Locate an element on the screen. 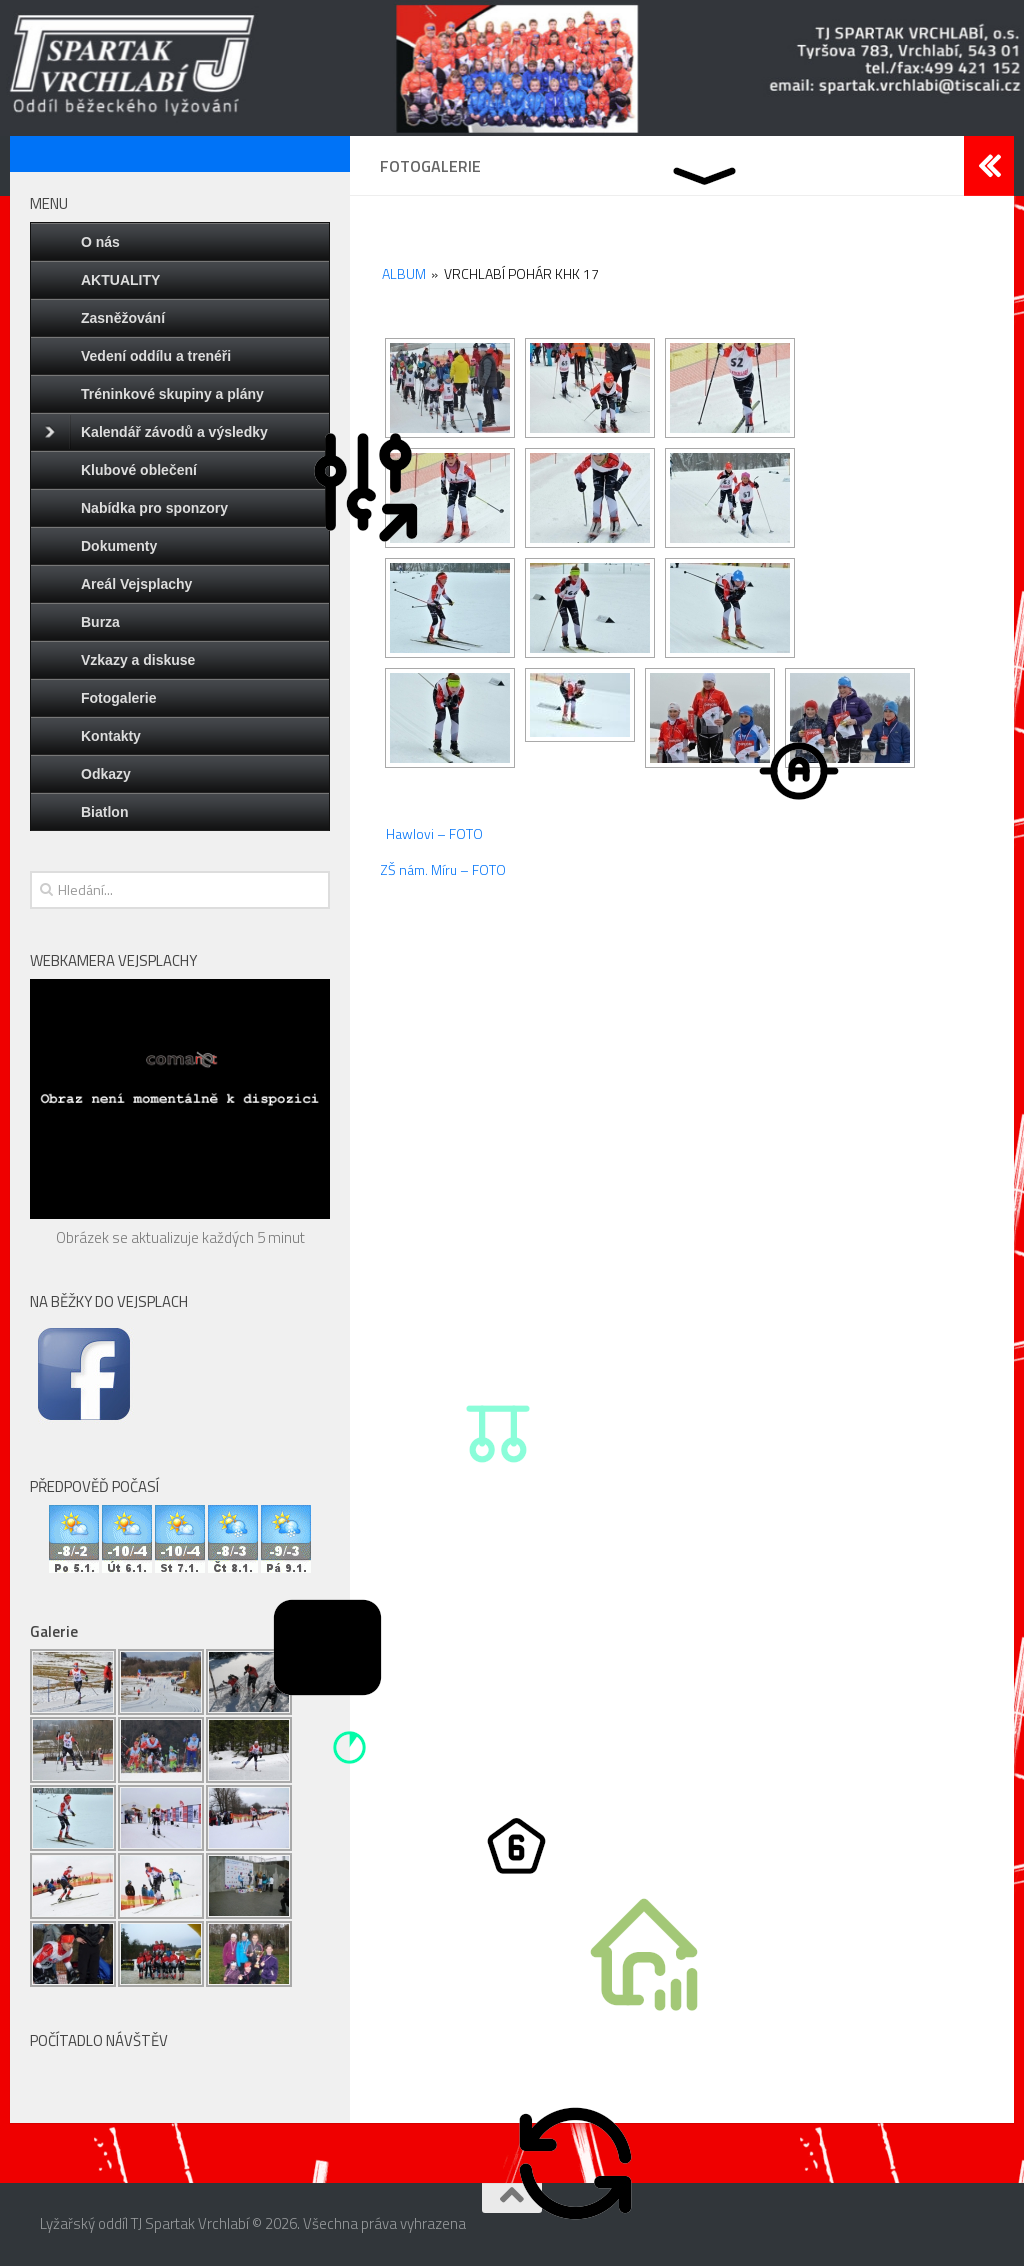 The image size is (1024, 2266). smart home connectivity status is located at coordinates (644, 1952).